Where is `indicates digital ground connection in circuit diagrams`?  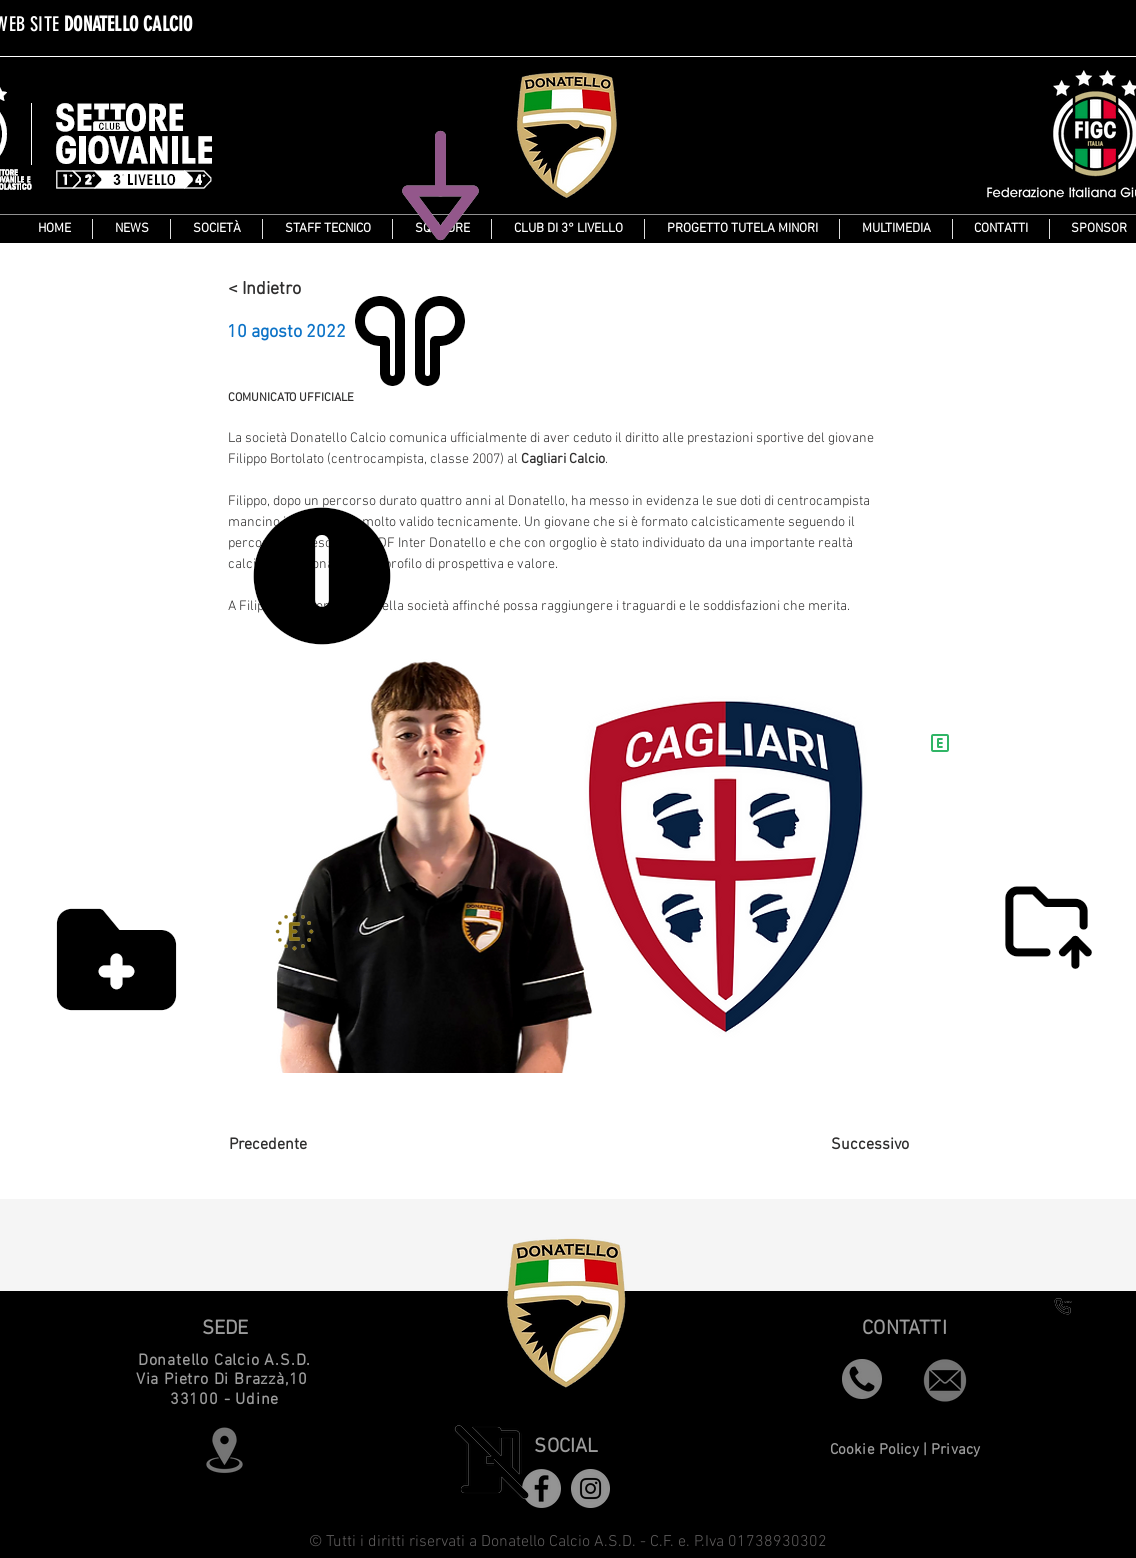 indicates digital ground connection in circuit diagrams is located at coordinates (440, 185).